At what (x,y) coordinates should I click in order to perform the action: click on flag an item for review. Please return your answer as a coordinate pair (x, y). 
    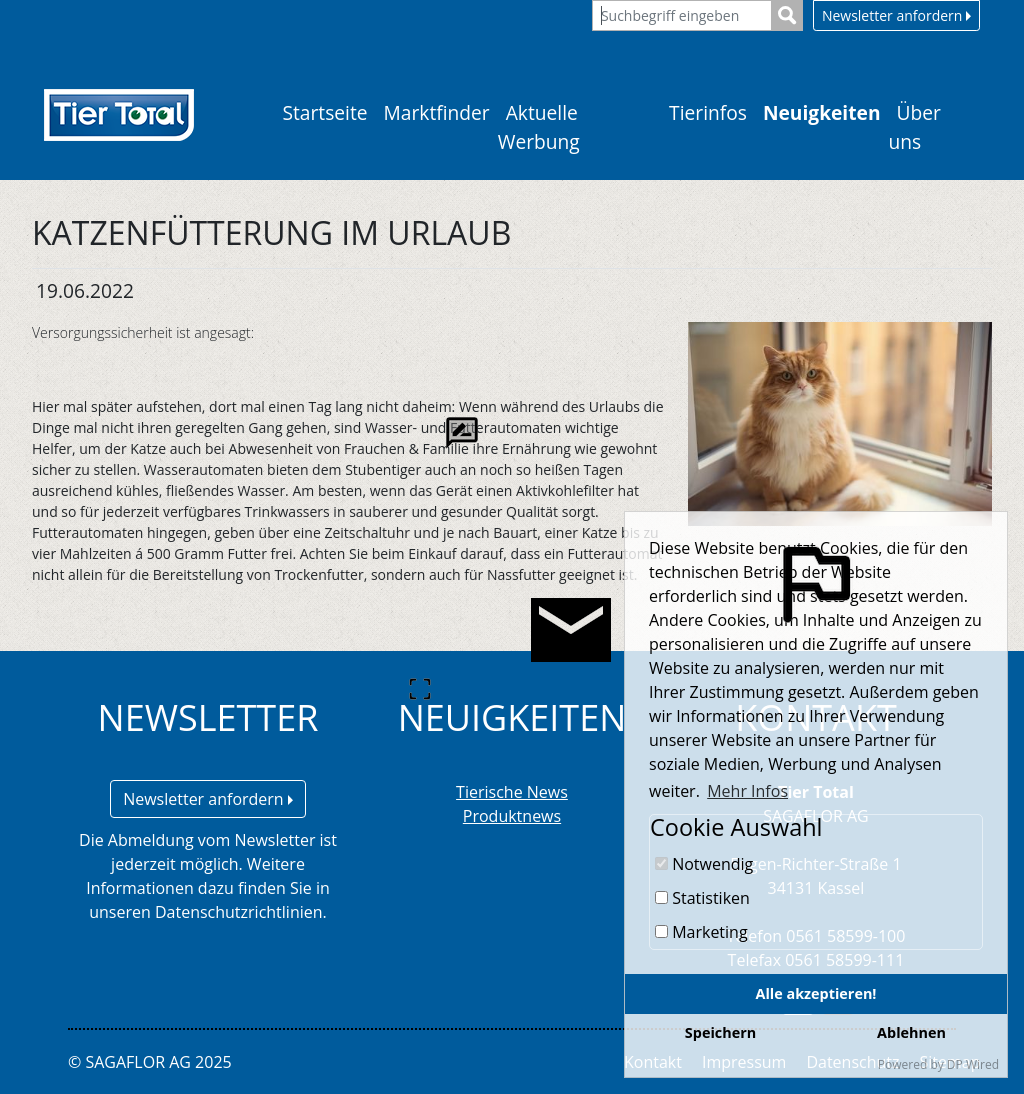
    Looking at the image, I should click on (814, 582).